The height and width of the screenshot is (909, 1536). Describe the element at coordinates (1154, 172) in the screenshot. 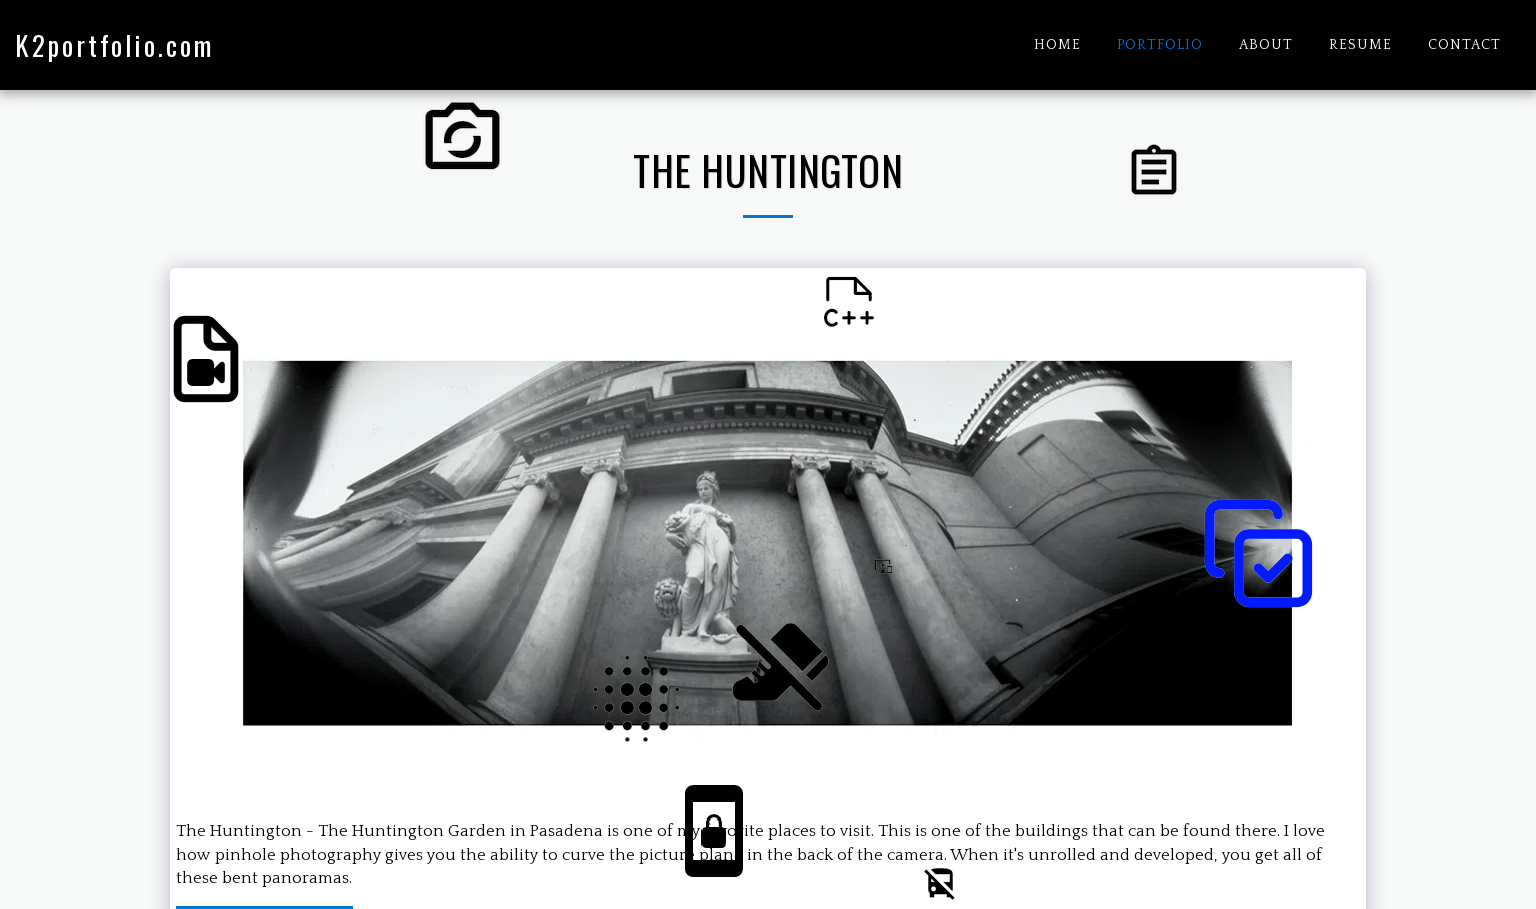

I see `view assignments or tasks` at that location.